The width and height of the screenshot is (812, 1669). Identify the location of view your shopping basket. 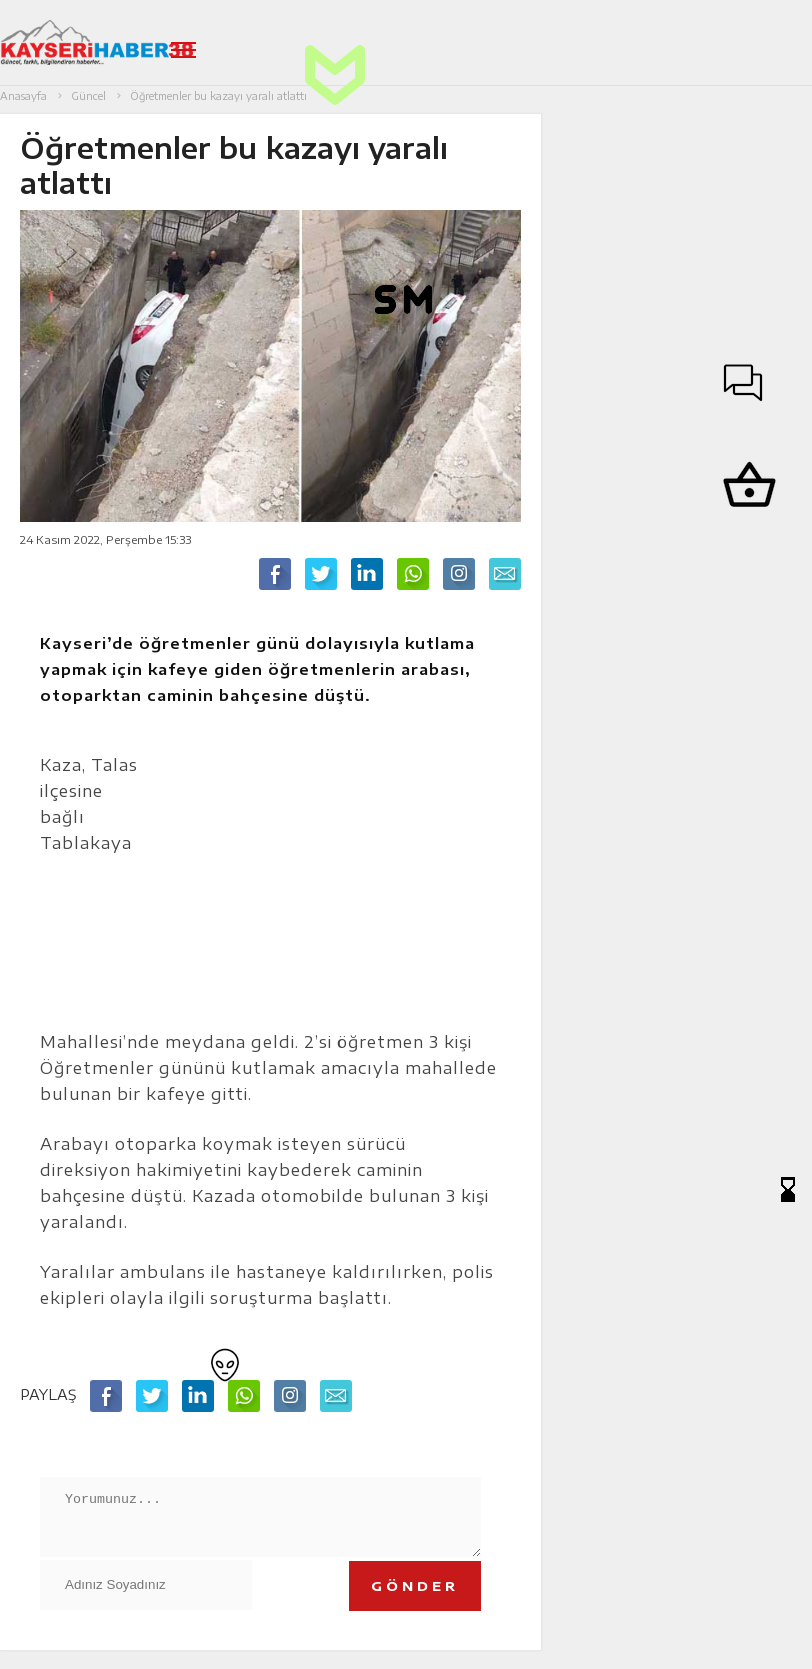
(749, 485).